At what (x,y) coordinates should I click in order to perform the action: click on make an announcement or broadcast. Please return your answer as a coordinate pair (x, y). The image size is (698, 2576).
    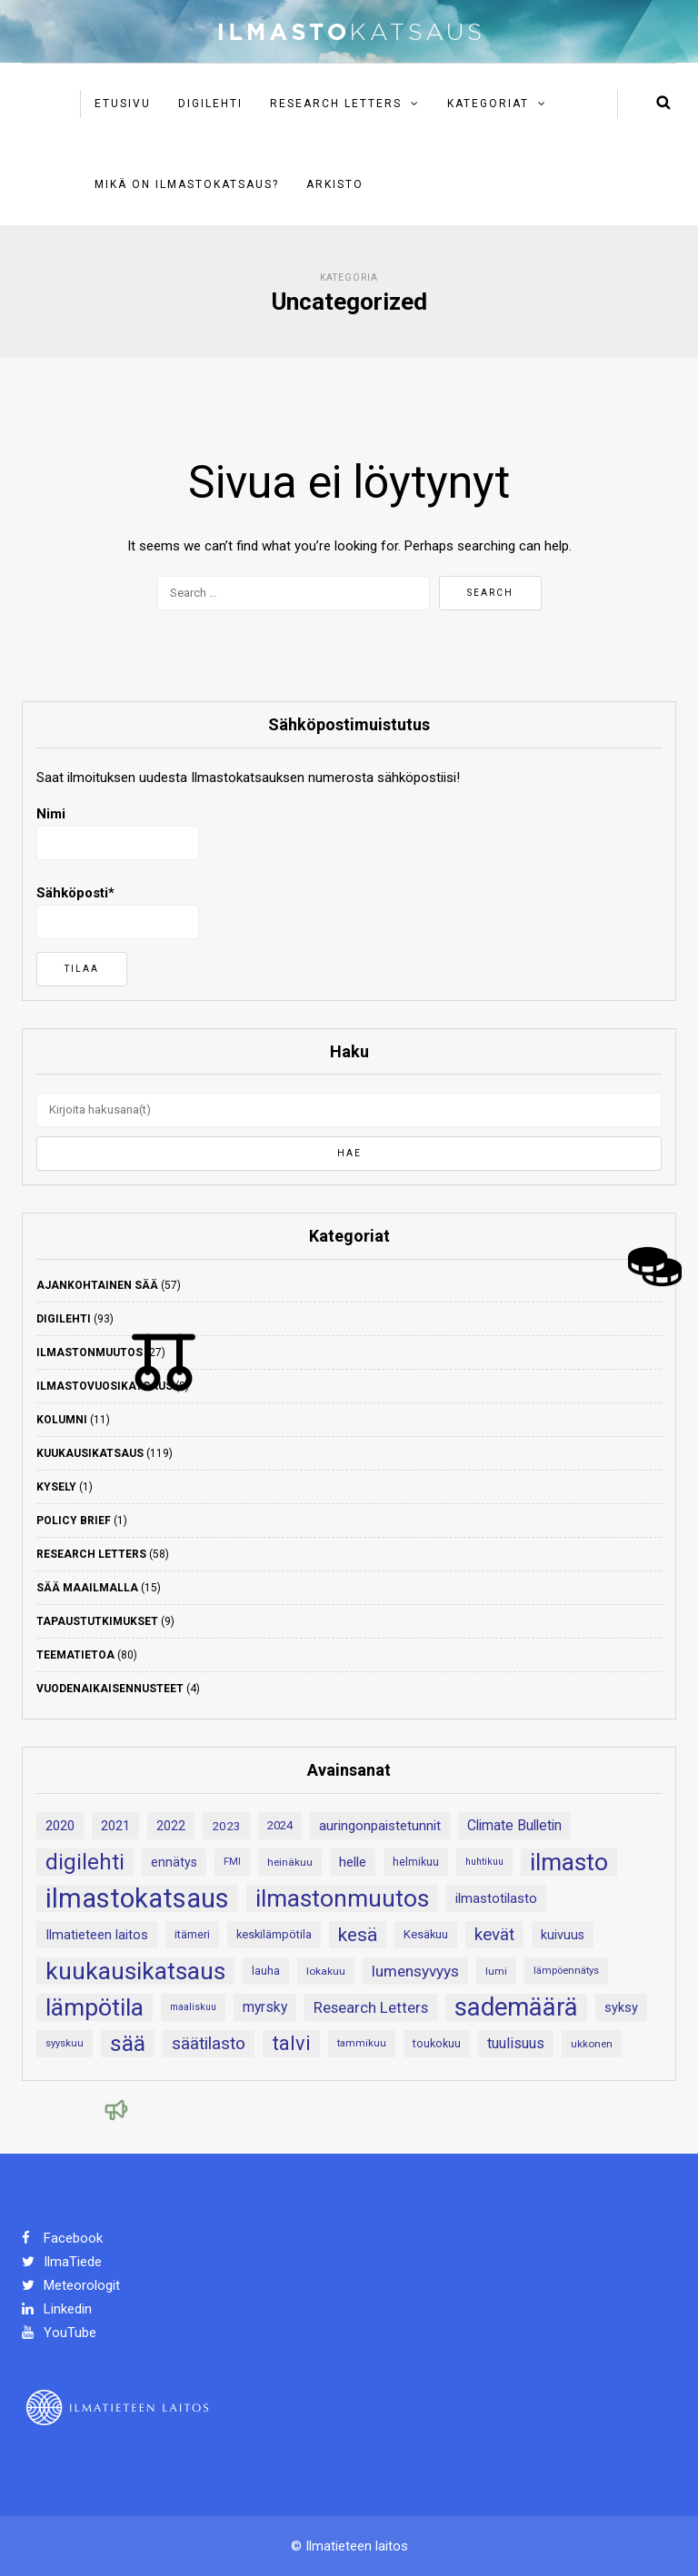
    Looking at the image, I should click on (116, 2110).